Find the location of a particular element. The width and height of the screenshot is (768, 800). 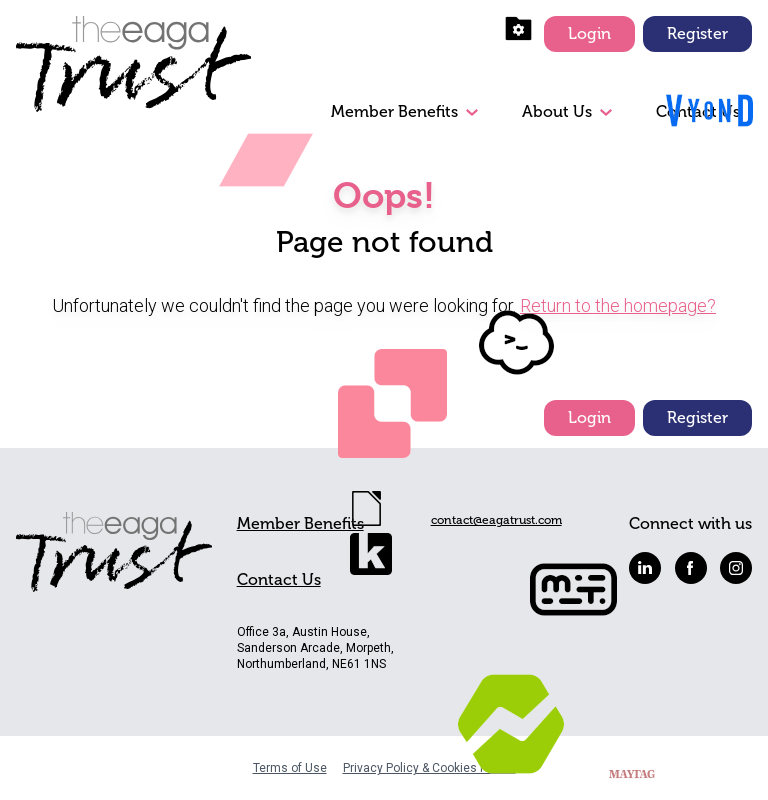

open Baremetrics dashboard is located at coordinates (511, 724).